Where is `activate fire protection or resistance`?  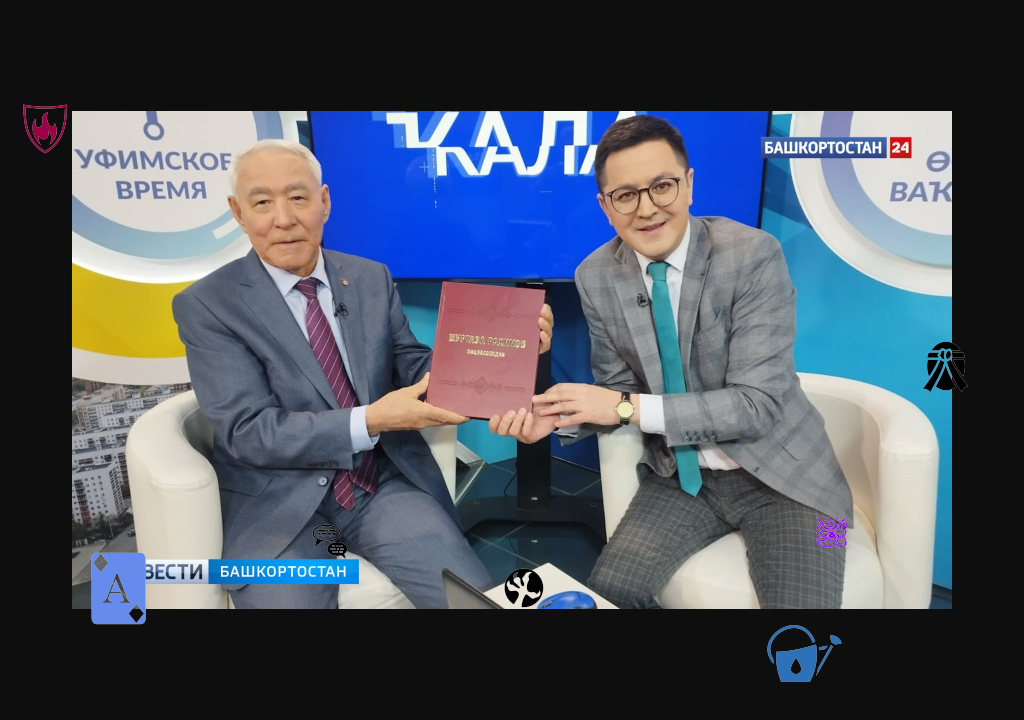
activate fire protection or resistance is located at coordinates (45, 129).